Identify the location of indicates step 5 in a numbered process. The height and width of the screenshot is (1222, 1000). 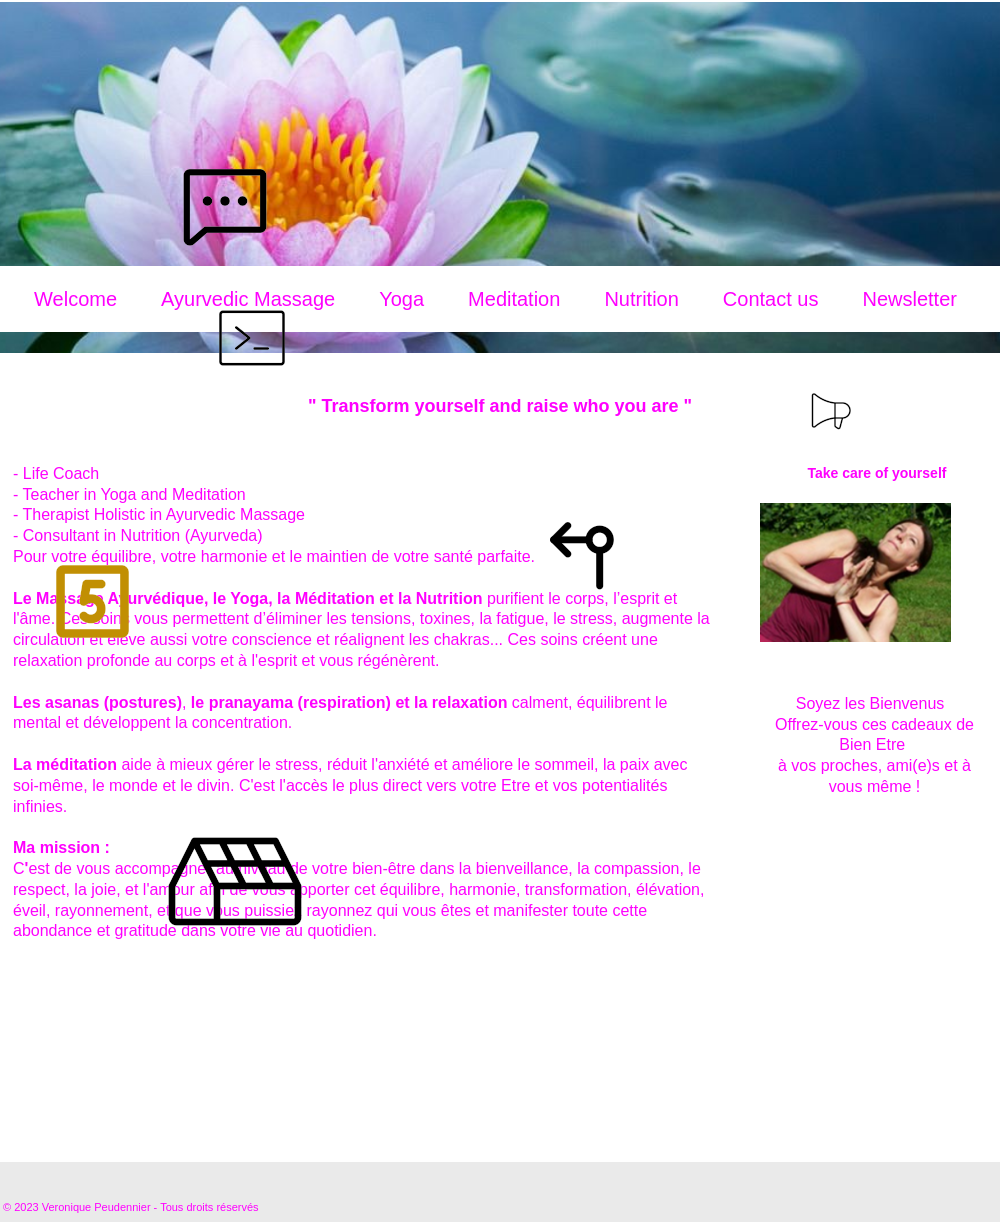
(92, 601).